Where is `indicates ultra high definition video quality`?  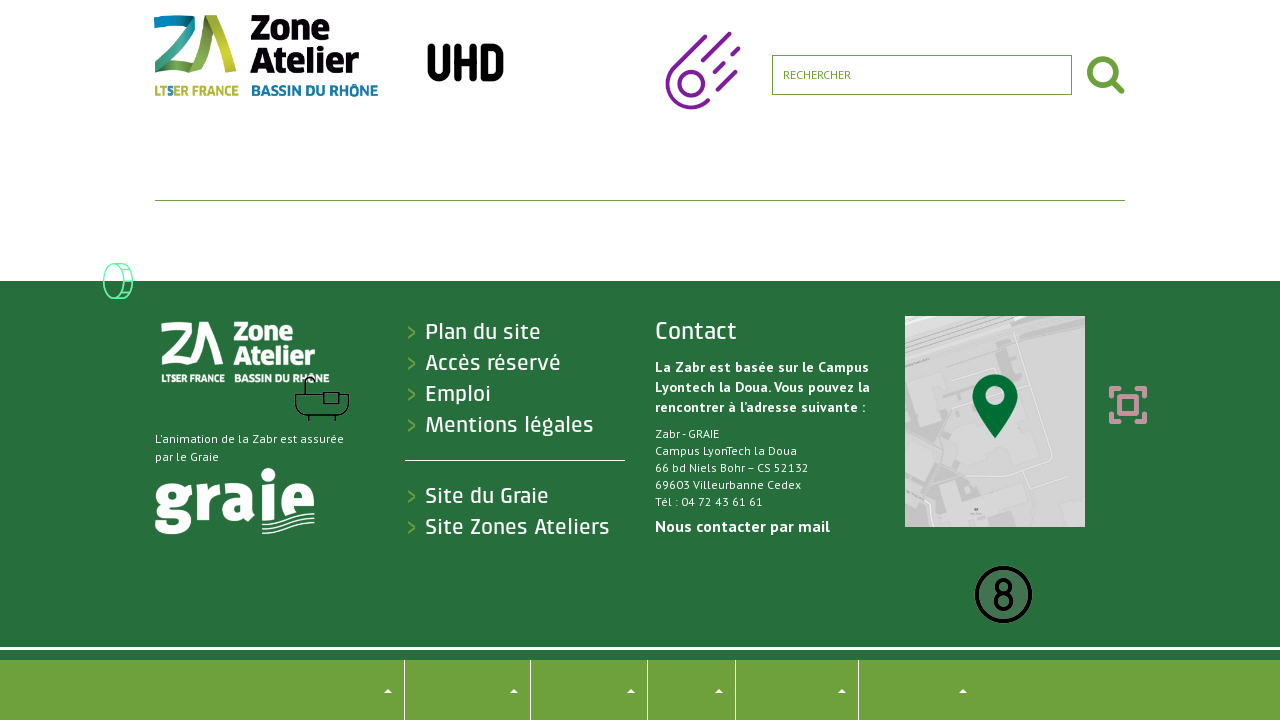
indicates ultra high definition video quality is located at coordinates (465, 62).